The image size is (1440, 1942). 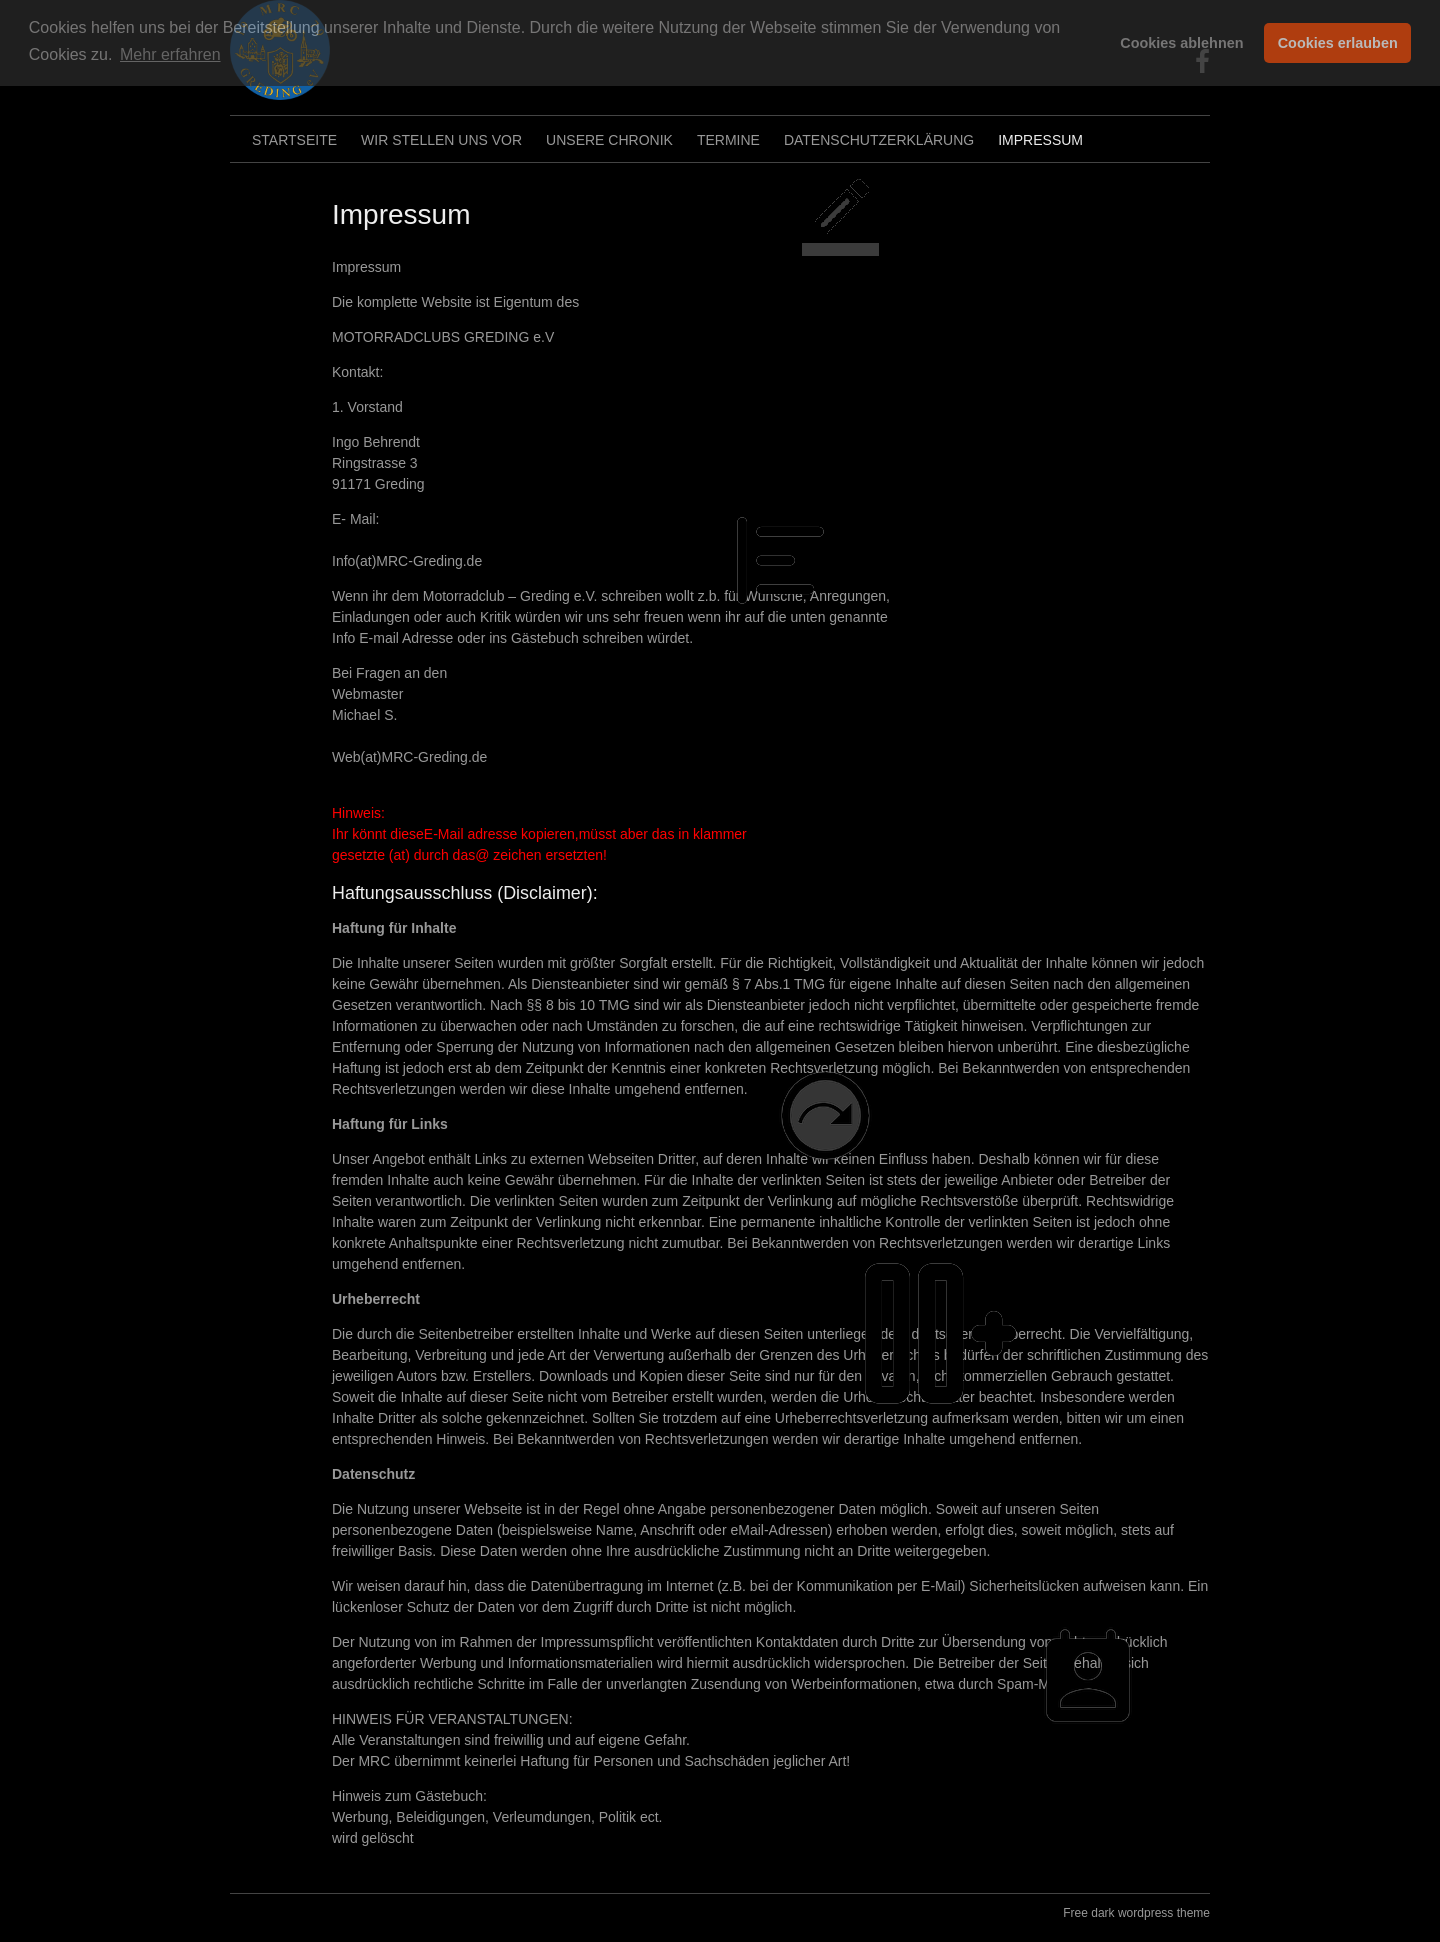 What do you see at coordinates (840, 217) in the screenshot?
I see `edit or change border color` at bounding box center [840, 217].